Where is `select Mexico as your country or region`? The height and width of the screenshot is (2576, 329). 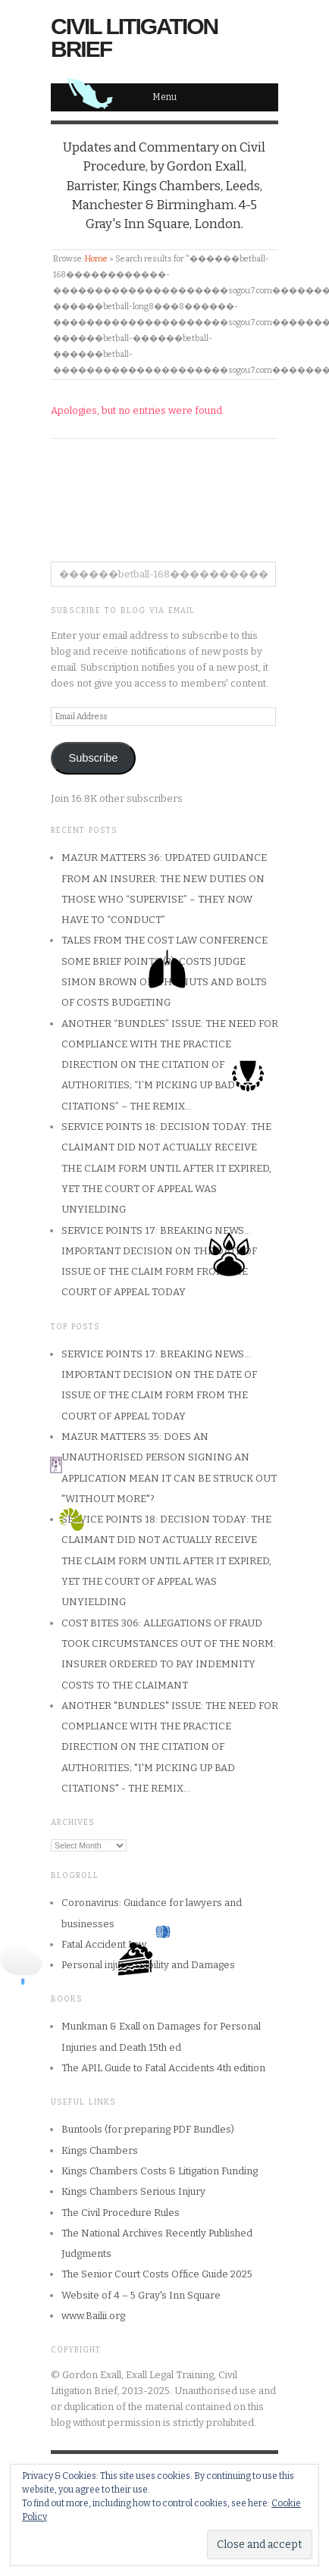 select Mexico as your country or region is located at coordinates (89, 93).